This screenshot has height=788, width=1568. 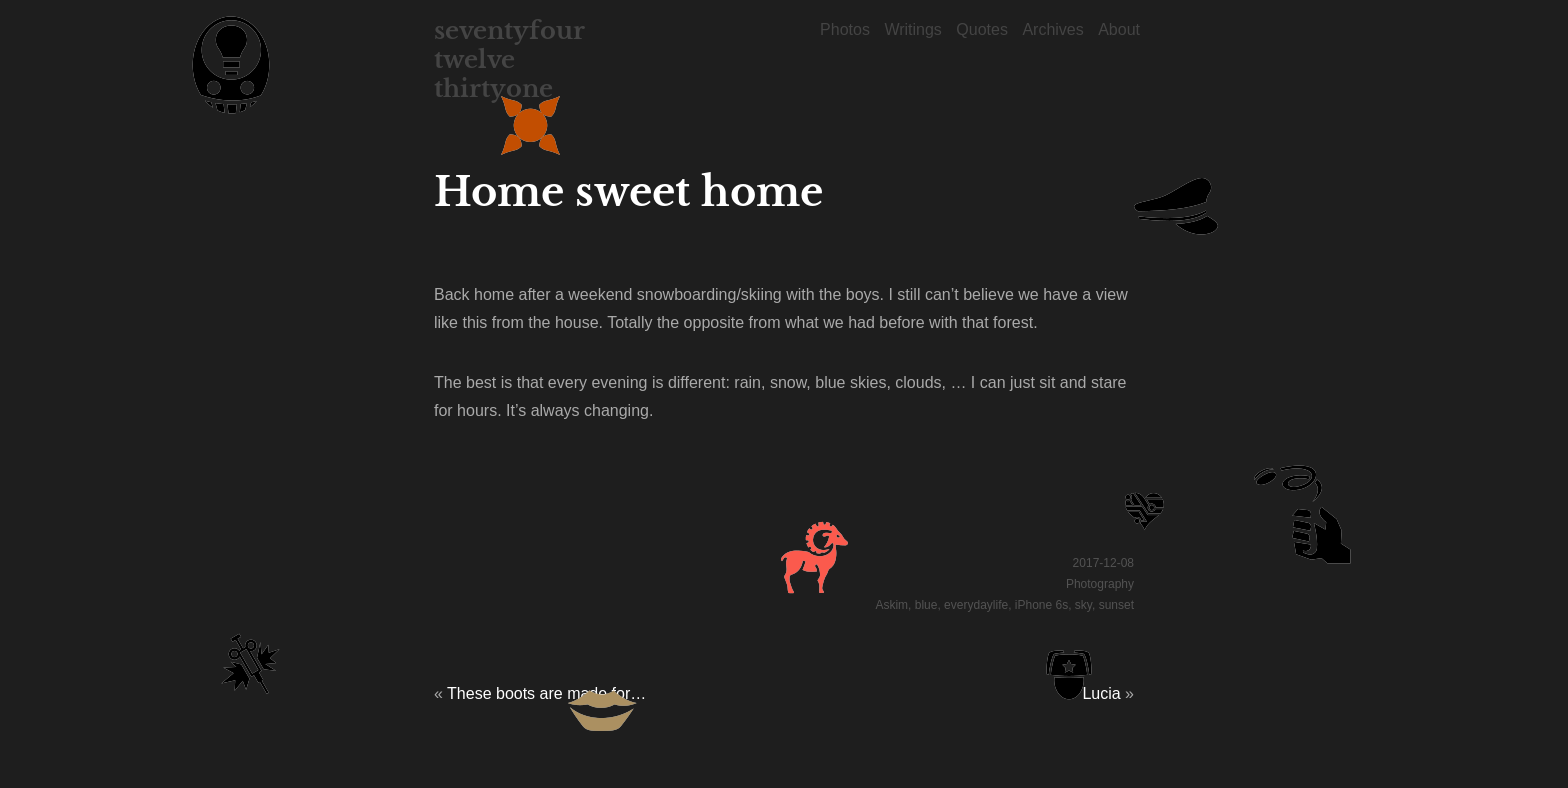 What do you see at coordinates (249, 663) in the screenshot?
I see `use a healing item or potion` at bounding box center [249, 663].